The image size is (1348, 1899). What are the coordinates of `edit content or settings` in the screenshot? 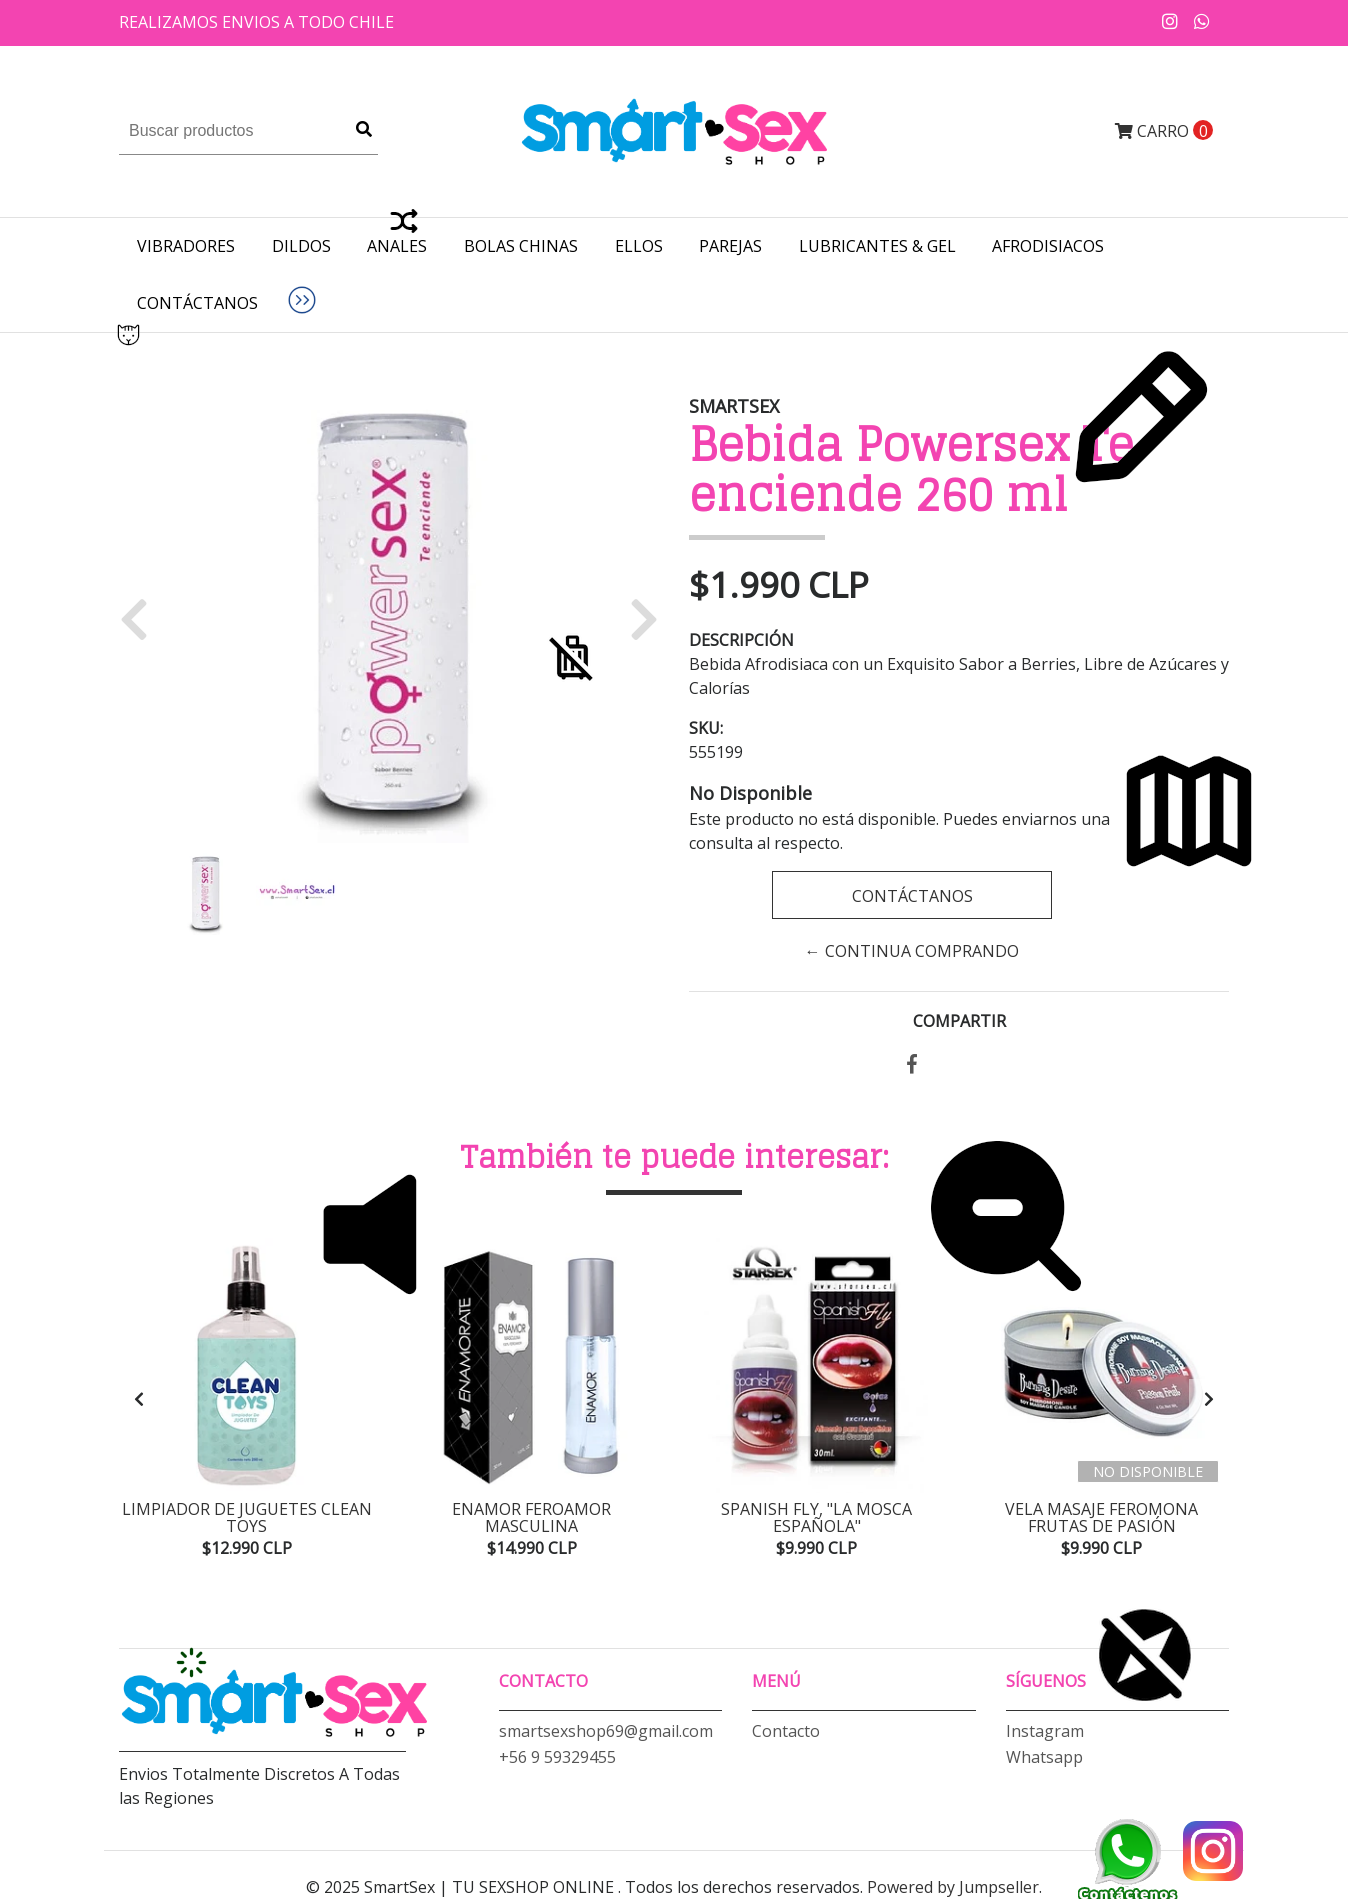 It's located at (1141, 416).